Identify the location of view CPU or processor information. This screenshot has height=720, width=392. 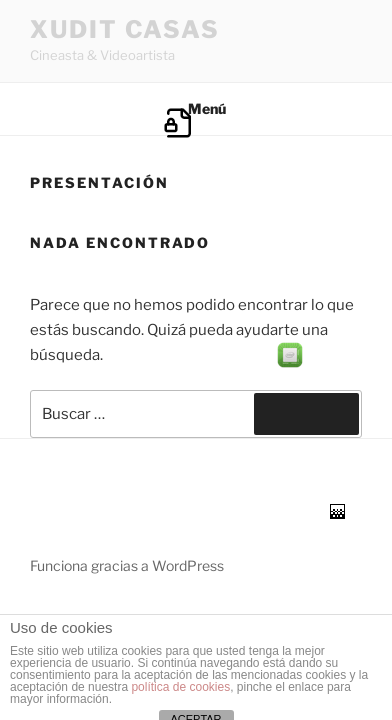
(290, 355).